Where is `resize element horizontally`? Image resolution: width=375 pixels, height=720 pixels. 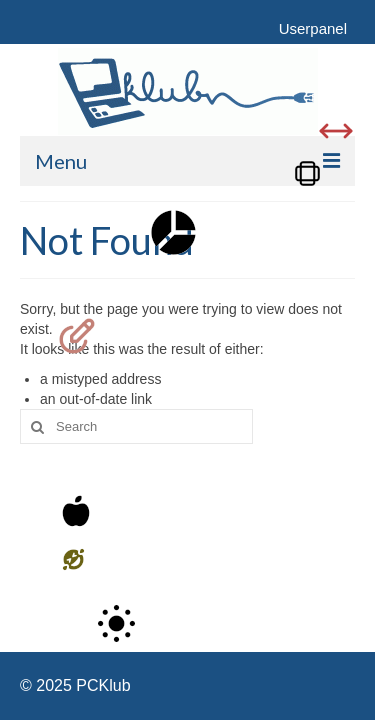 resize element horizontally is located at coordinates (336, 131).